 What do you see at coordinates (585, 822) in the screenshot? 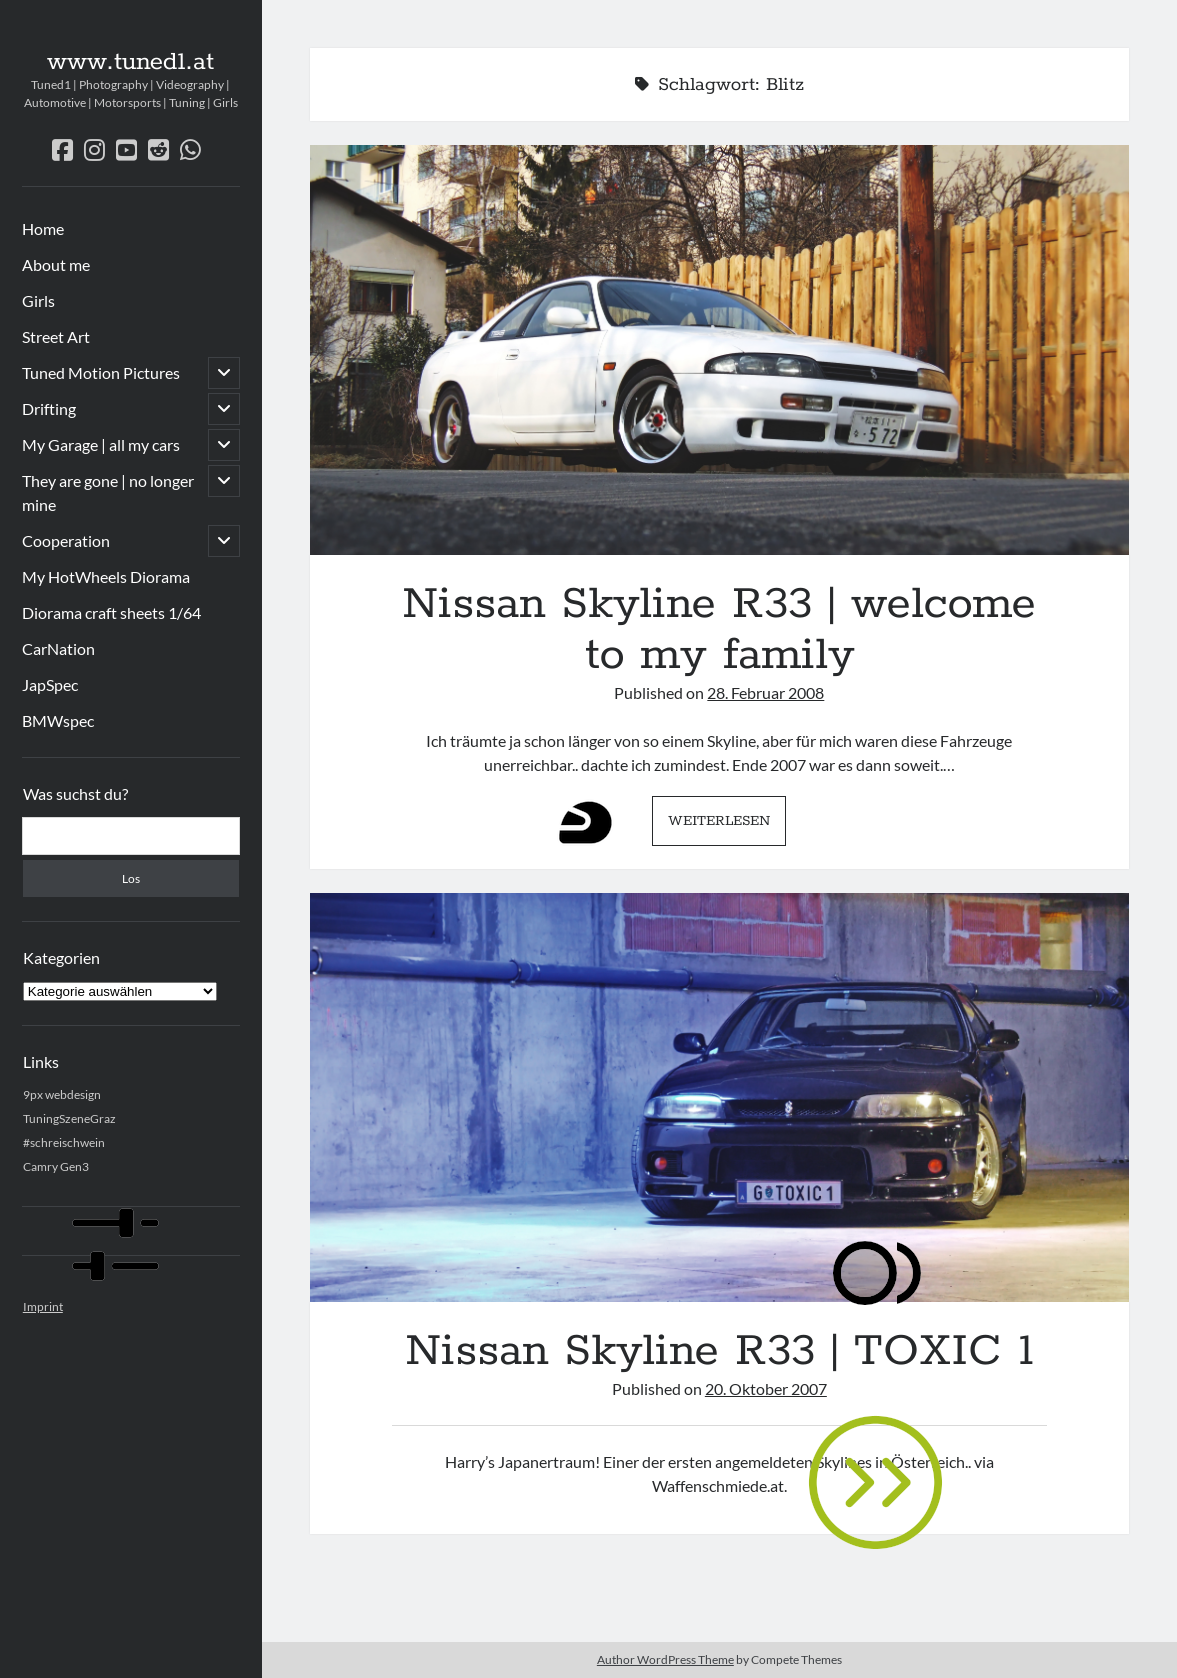
I see `access motorsports or racing content` at bounding box center [585, 822].